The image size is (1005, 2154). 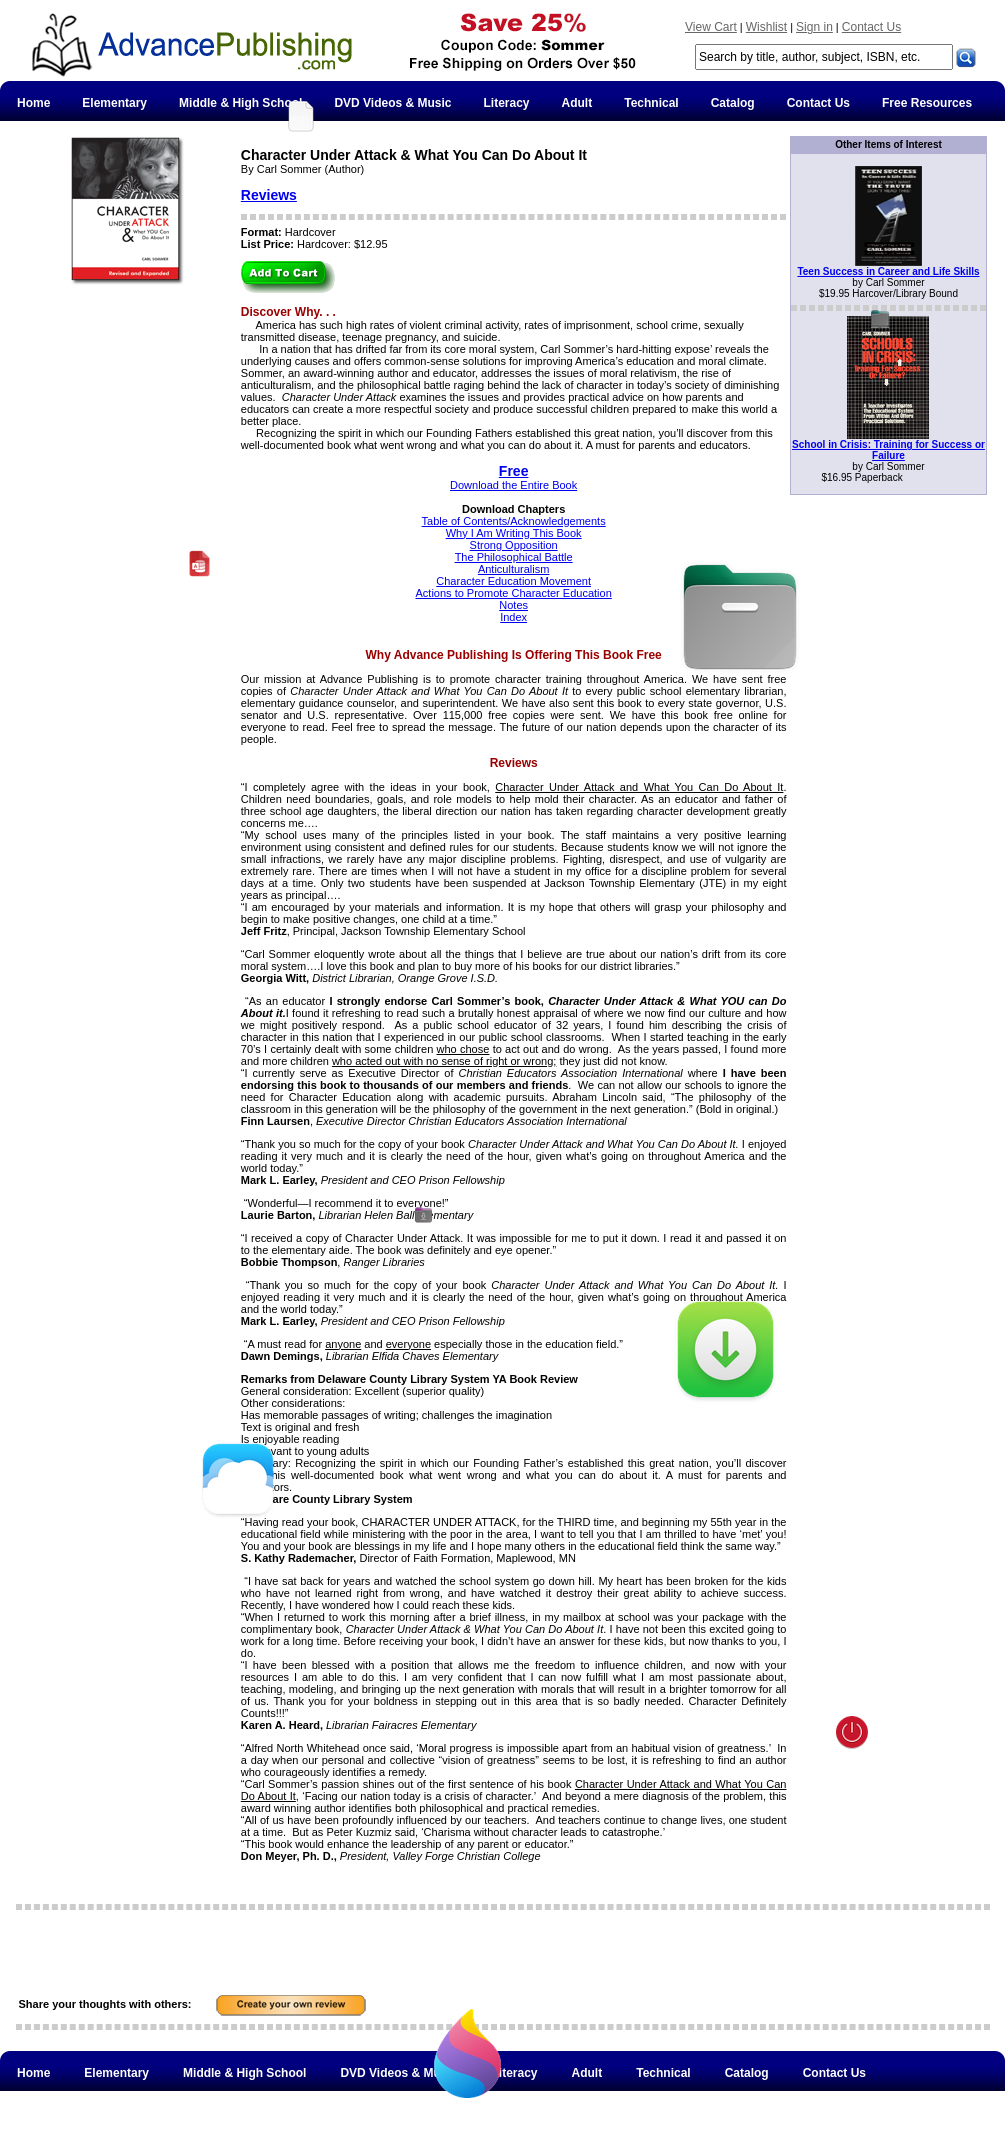 What do you see at coordinates (880, 319) in the screenshot?
I see `access files stored on a remote server` at bounding box center [880, 319].